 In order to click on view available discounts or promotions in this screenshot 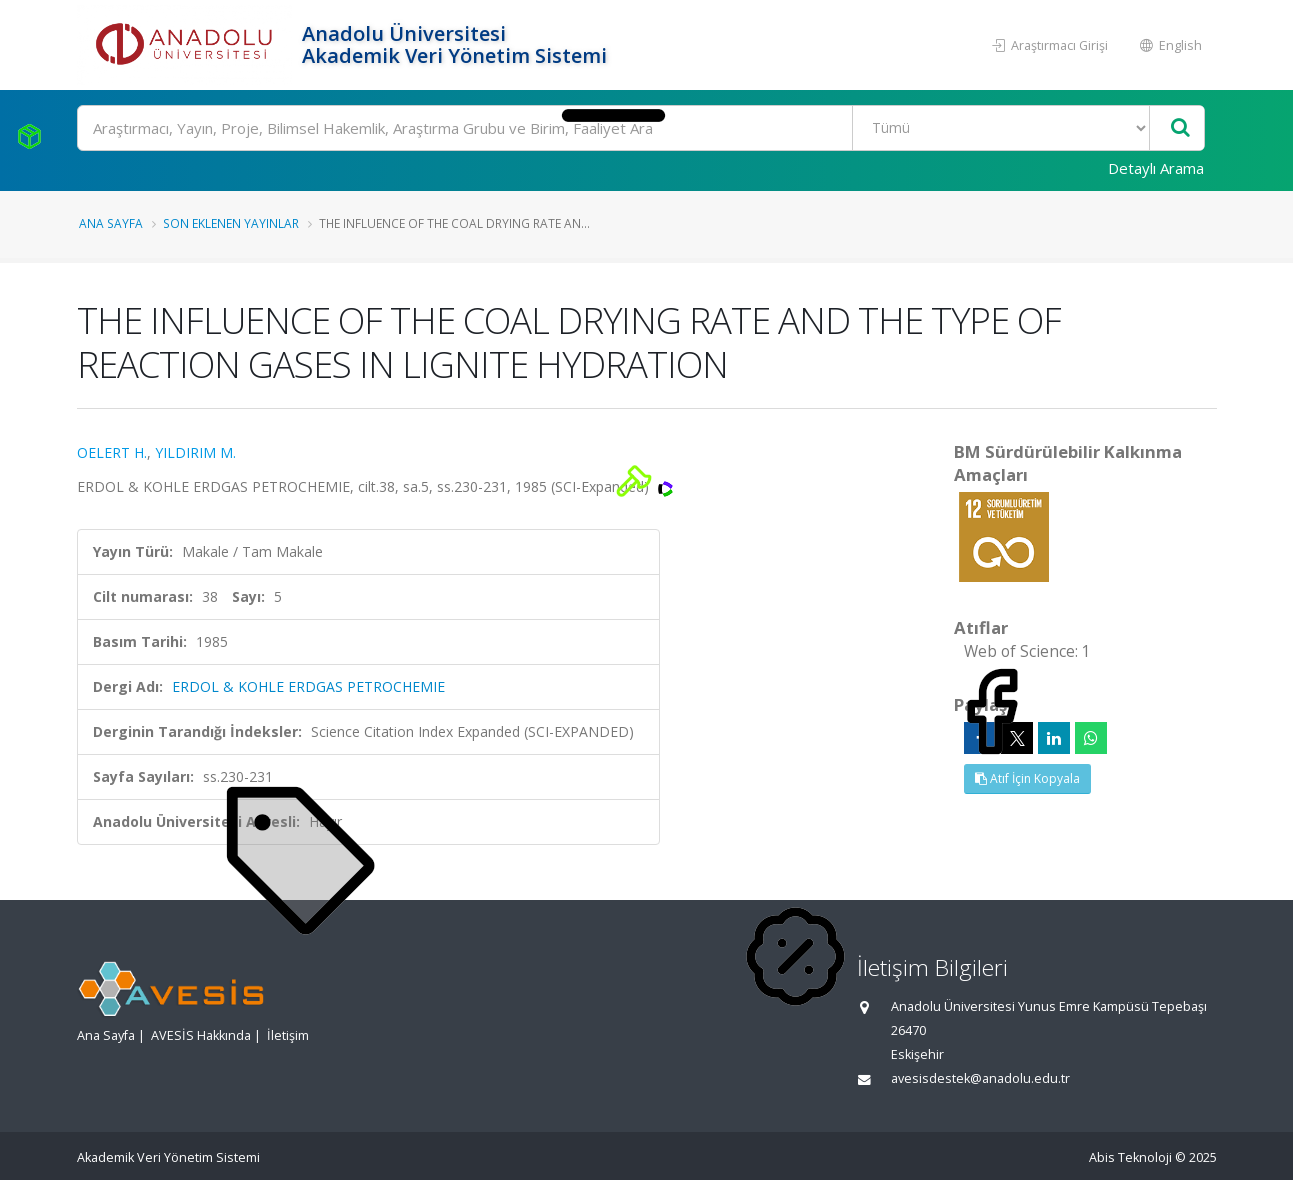, I will do `click(795, 956)`.